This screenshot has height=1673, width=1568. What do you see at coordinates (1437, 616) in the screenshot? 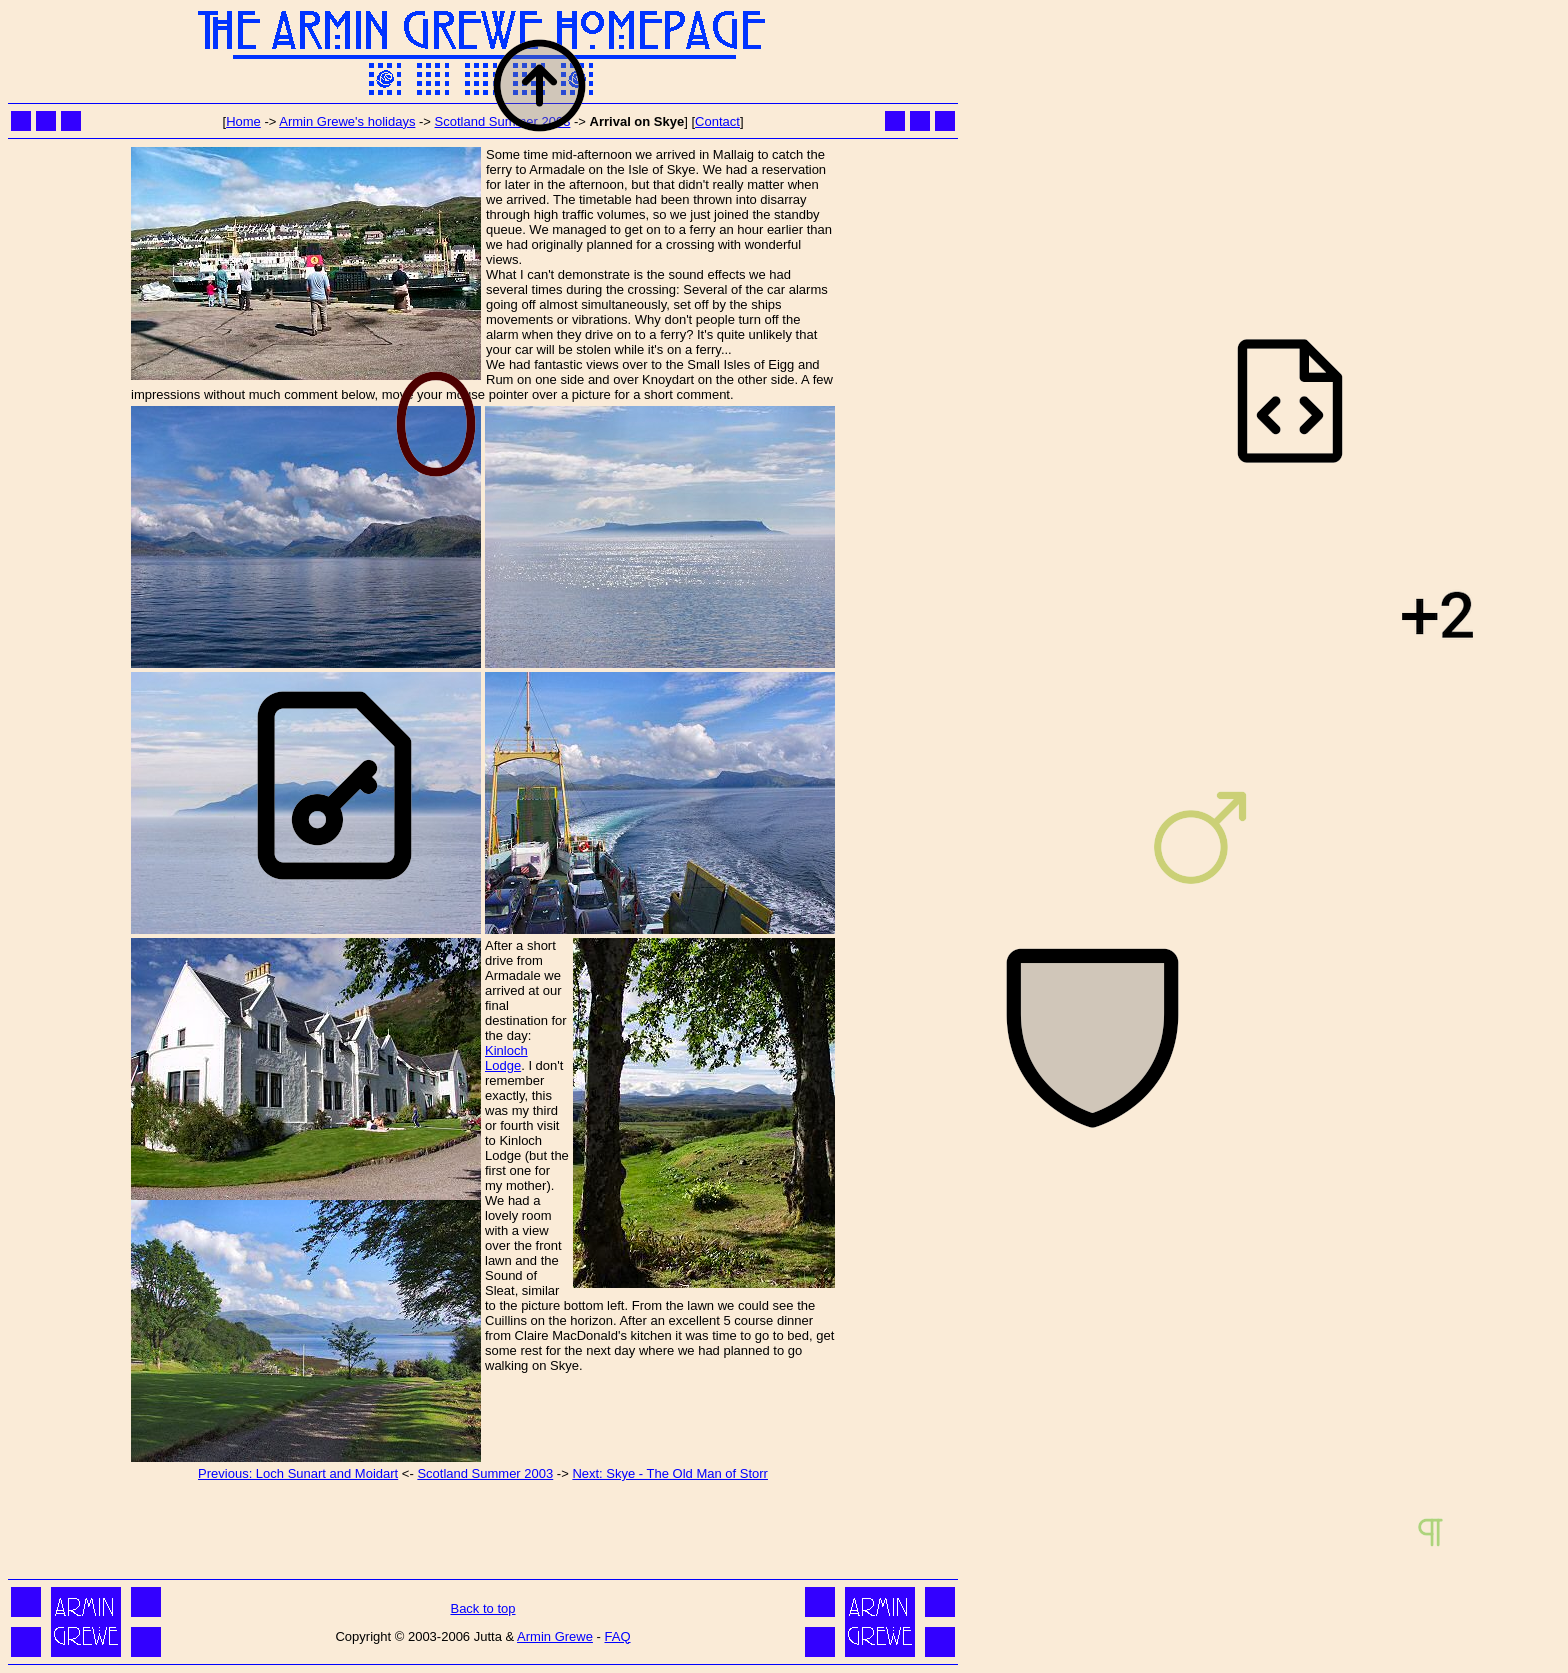
I see `increase exposure by 2 stops in photo editing` at bounding box center [1437, 616].